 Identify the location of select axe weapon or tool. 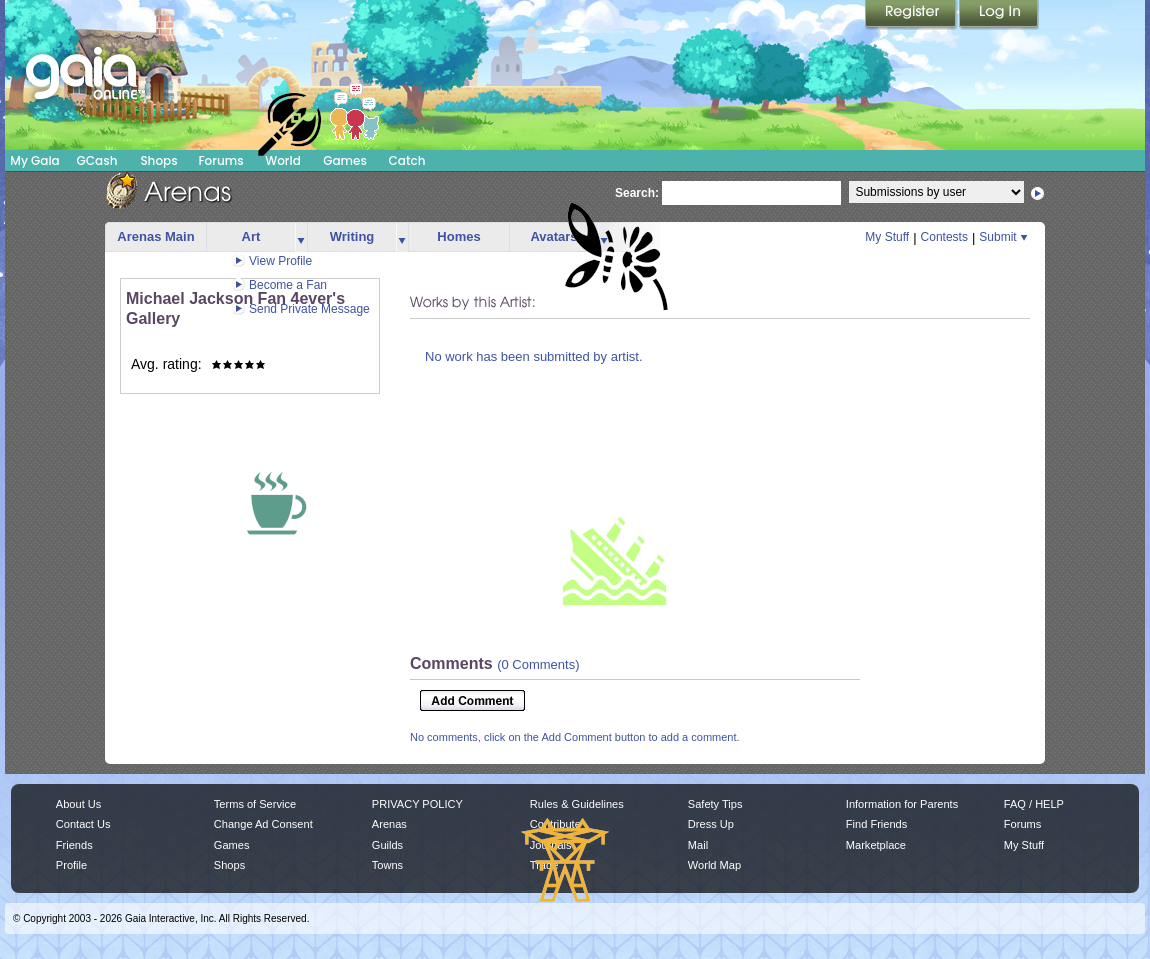
(290, 123).